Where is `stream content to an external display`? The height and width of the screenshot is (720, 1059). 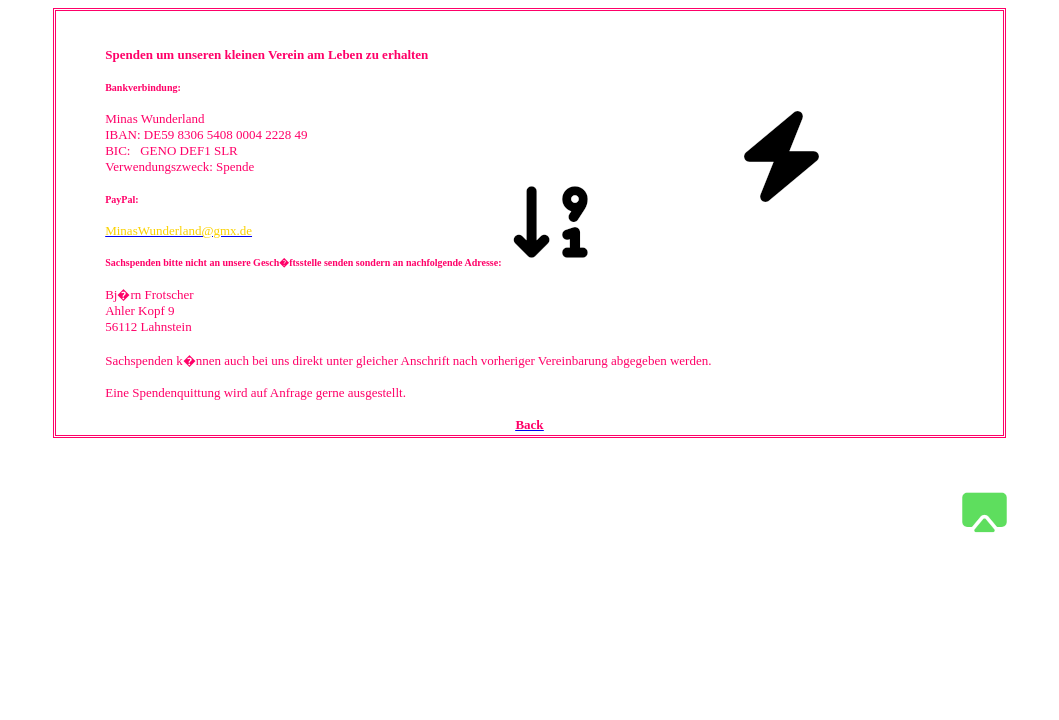 stream content to an external display is located at coordinates (984, 511).